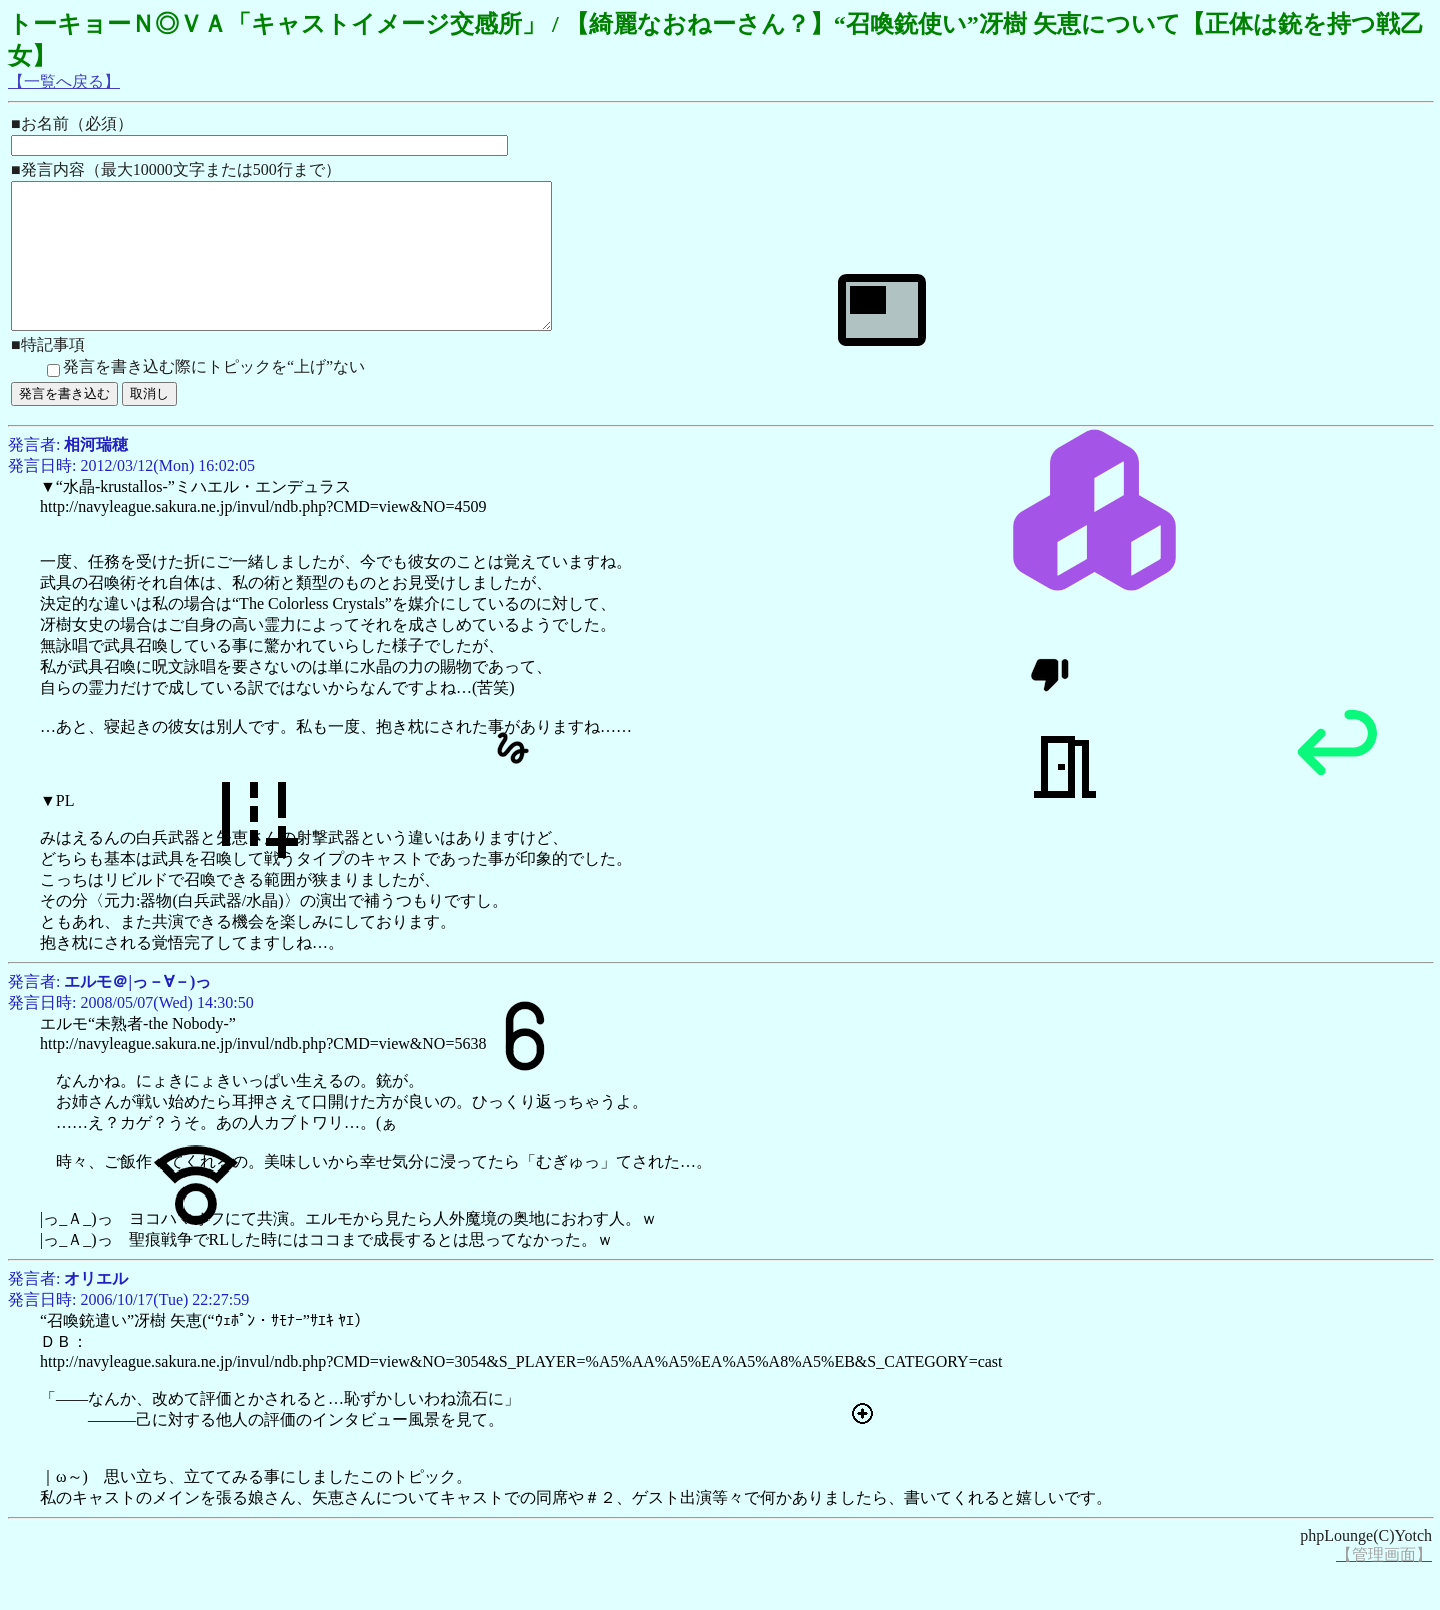 The width and height of the screenshot is (1440, 1610). I want to click on access meeting room booking, so click(1065, 767).